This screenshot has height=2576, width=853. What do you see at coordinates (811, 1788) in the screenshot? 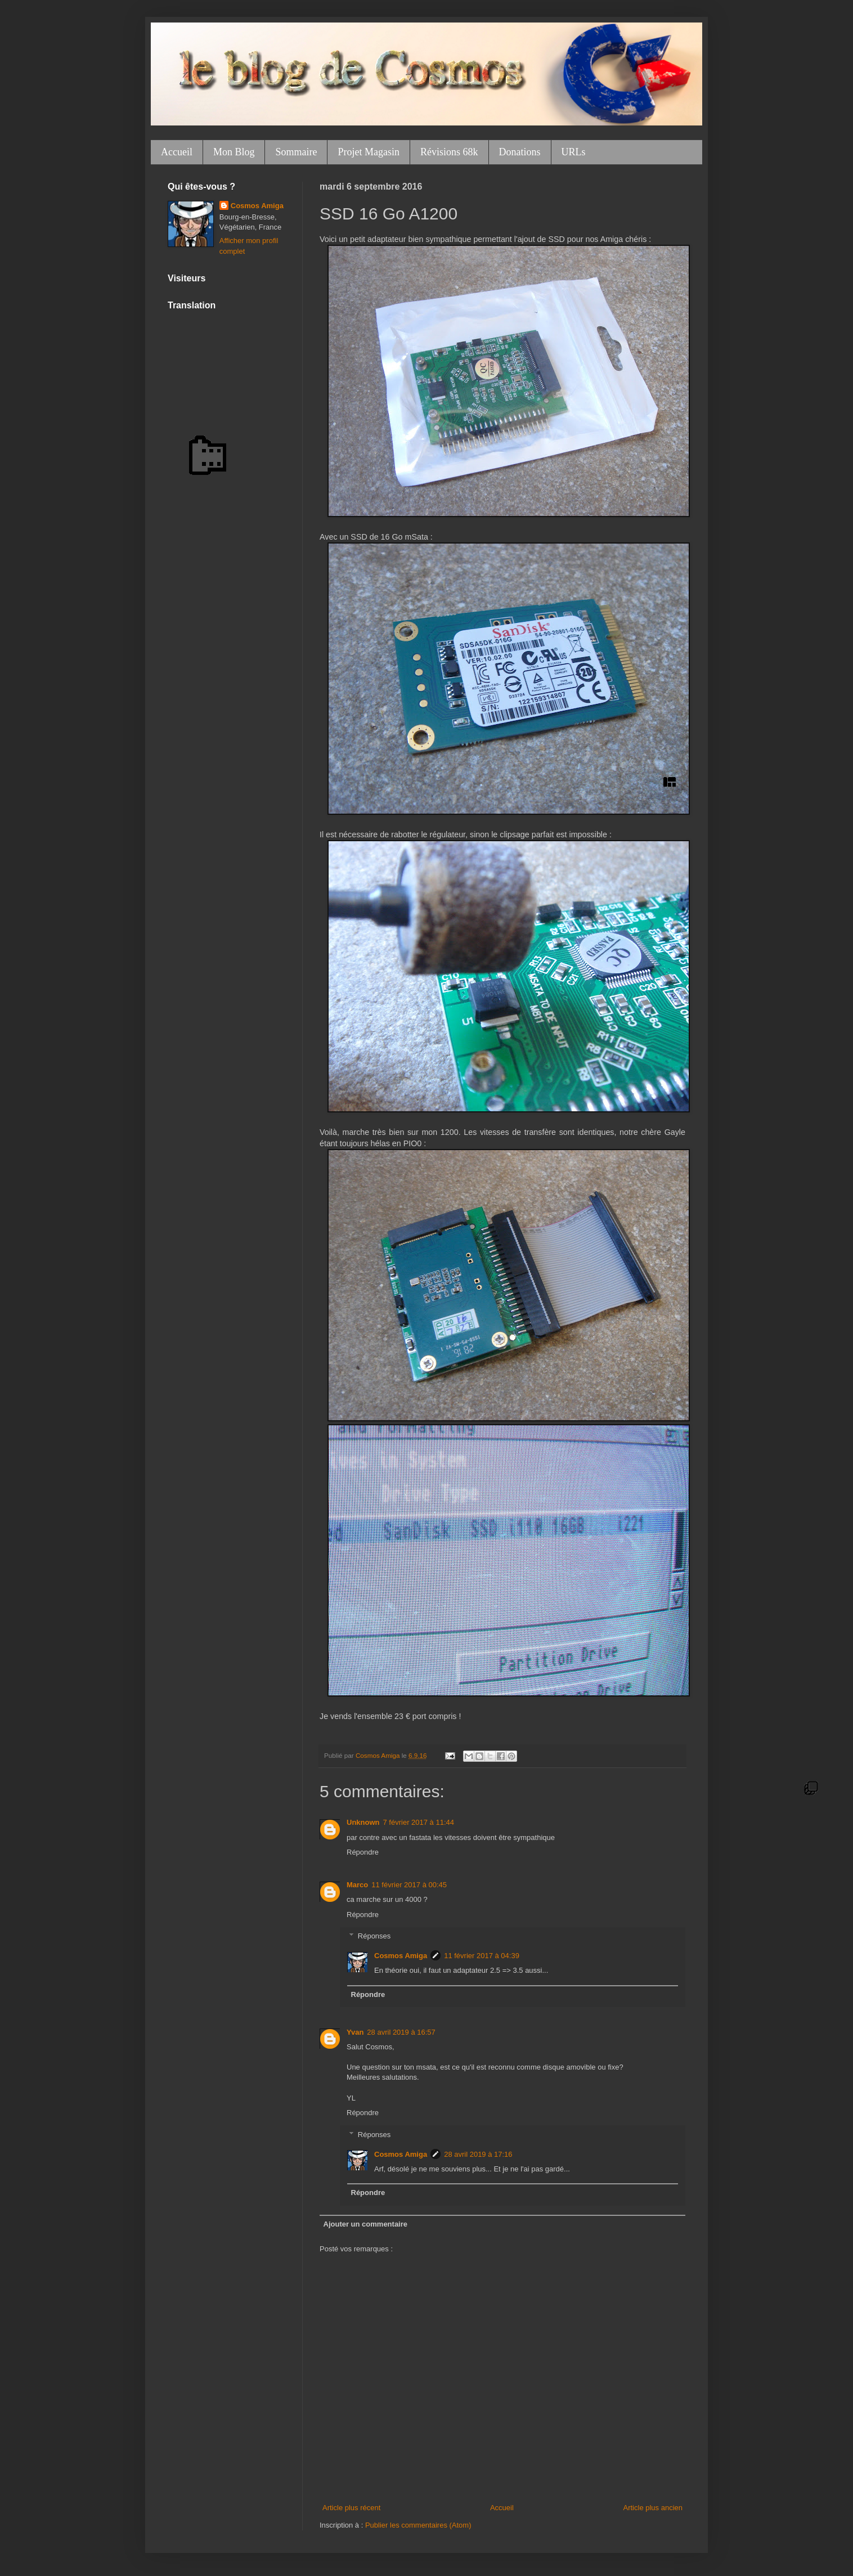
I see `select the bottom layer in a stack` at bounding box center [811, 1788].